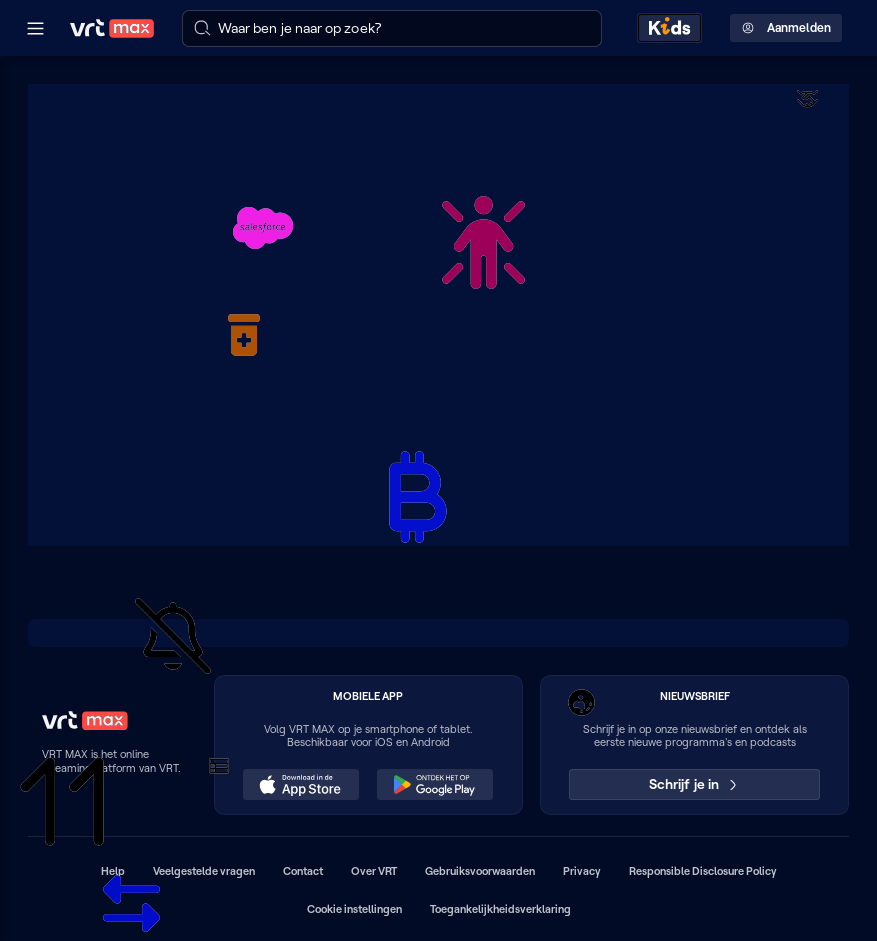 The height and width of the screenshot is (941, 877). I want to click on mute notifications, so click(173, 636).